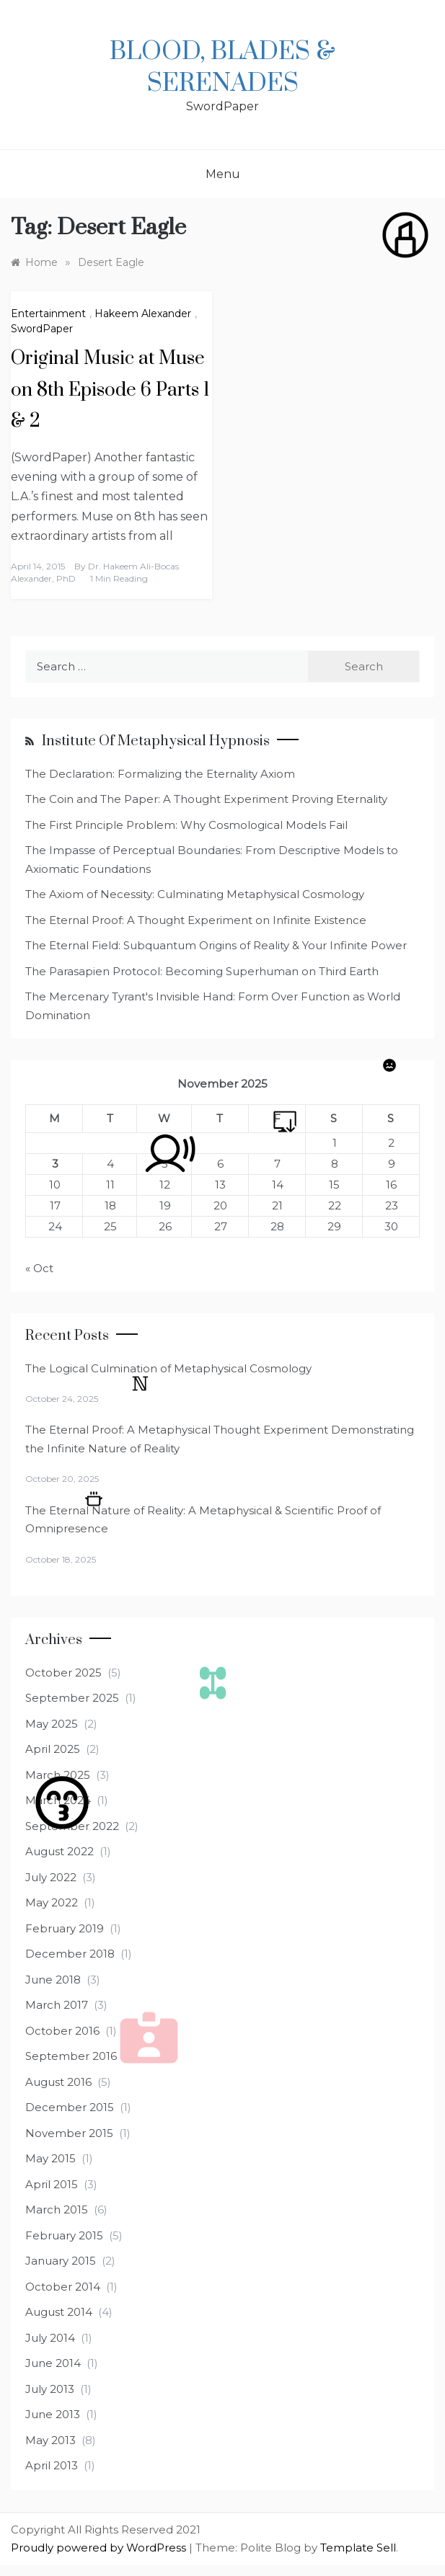  Describe the element at coordinates (140, 1383) in the screenshot. I see `open Notion app` at that location.